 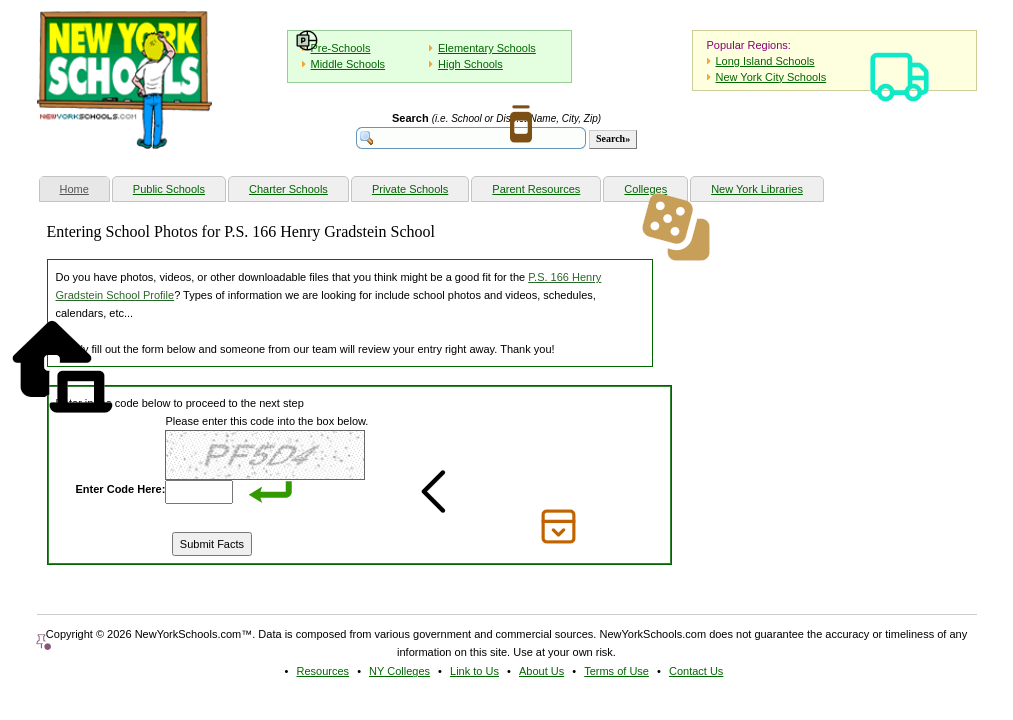 What do you see at coordinates (42, 641) in the screenshot?
I see `pinned file with unsaved changes` at bounding box center [42, 641].